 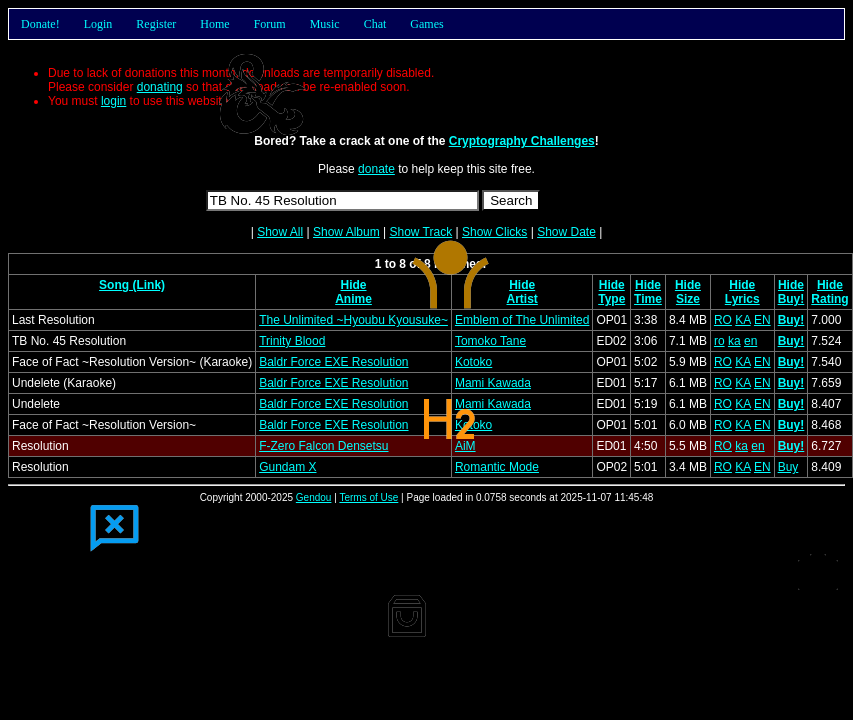 What do you see at coordinates (449, 419) in the screenshot?
I see `format text as heading level 2` at bounding box center [449, 419].